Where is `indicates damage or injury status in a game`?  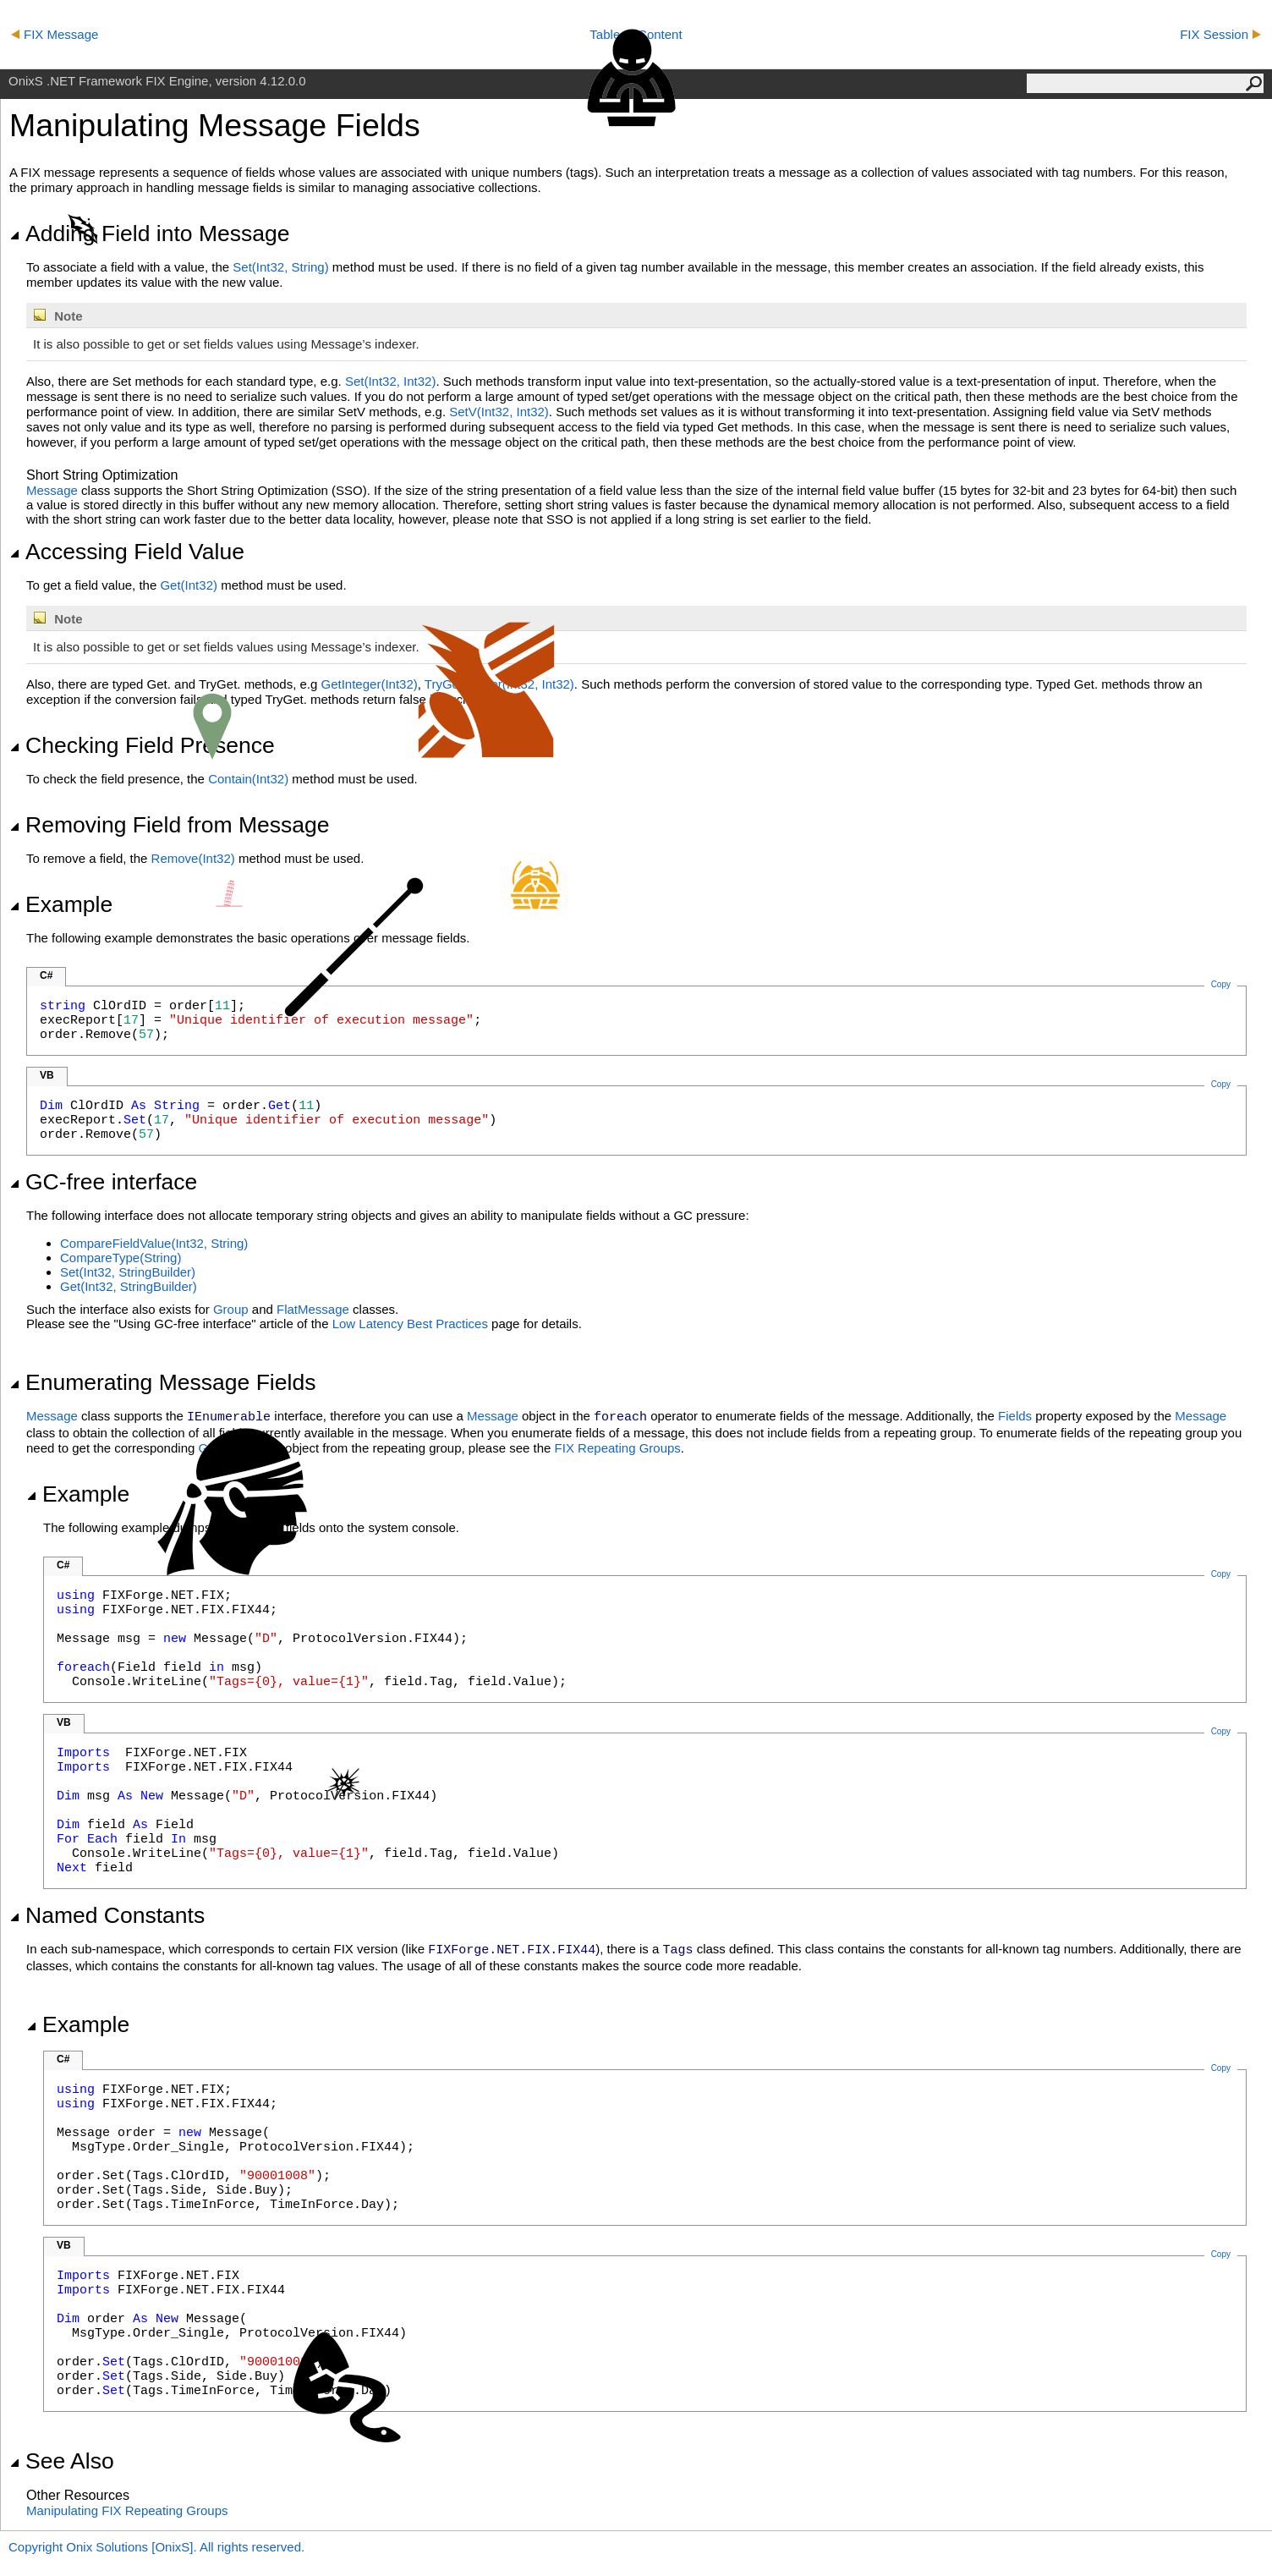
indicates damage or injury status in a game is located at coordinates (82, 228).